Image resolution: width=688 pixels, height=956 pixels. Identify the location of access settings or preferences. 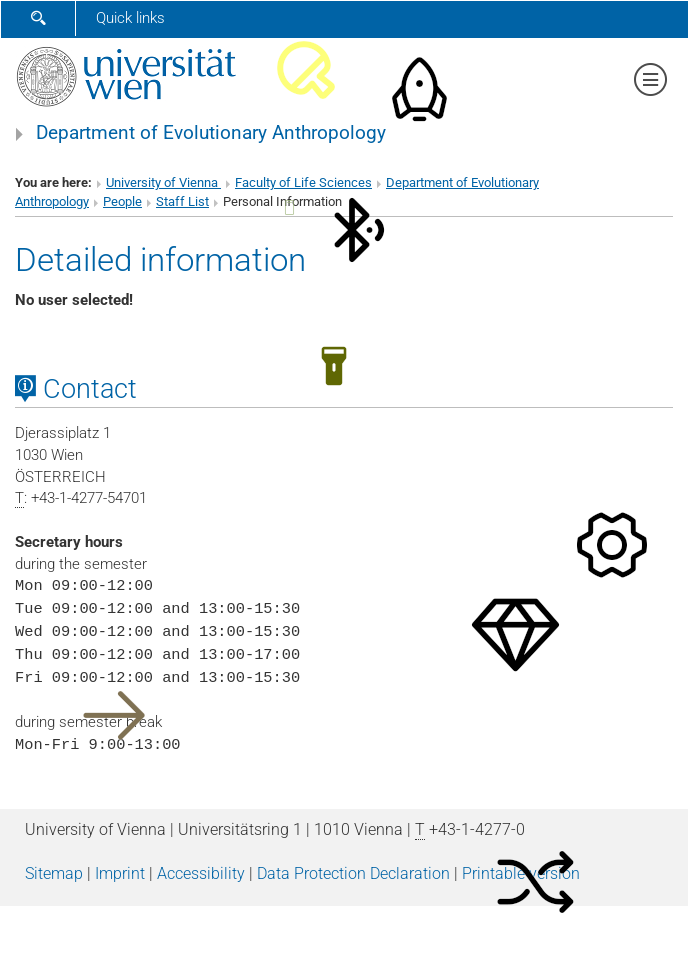
(612, 545).